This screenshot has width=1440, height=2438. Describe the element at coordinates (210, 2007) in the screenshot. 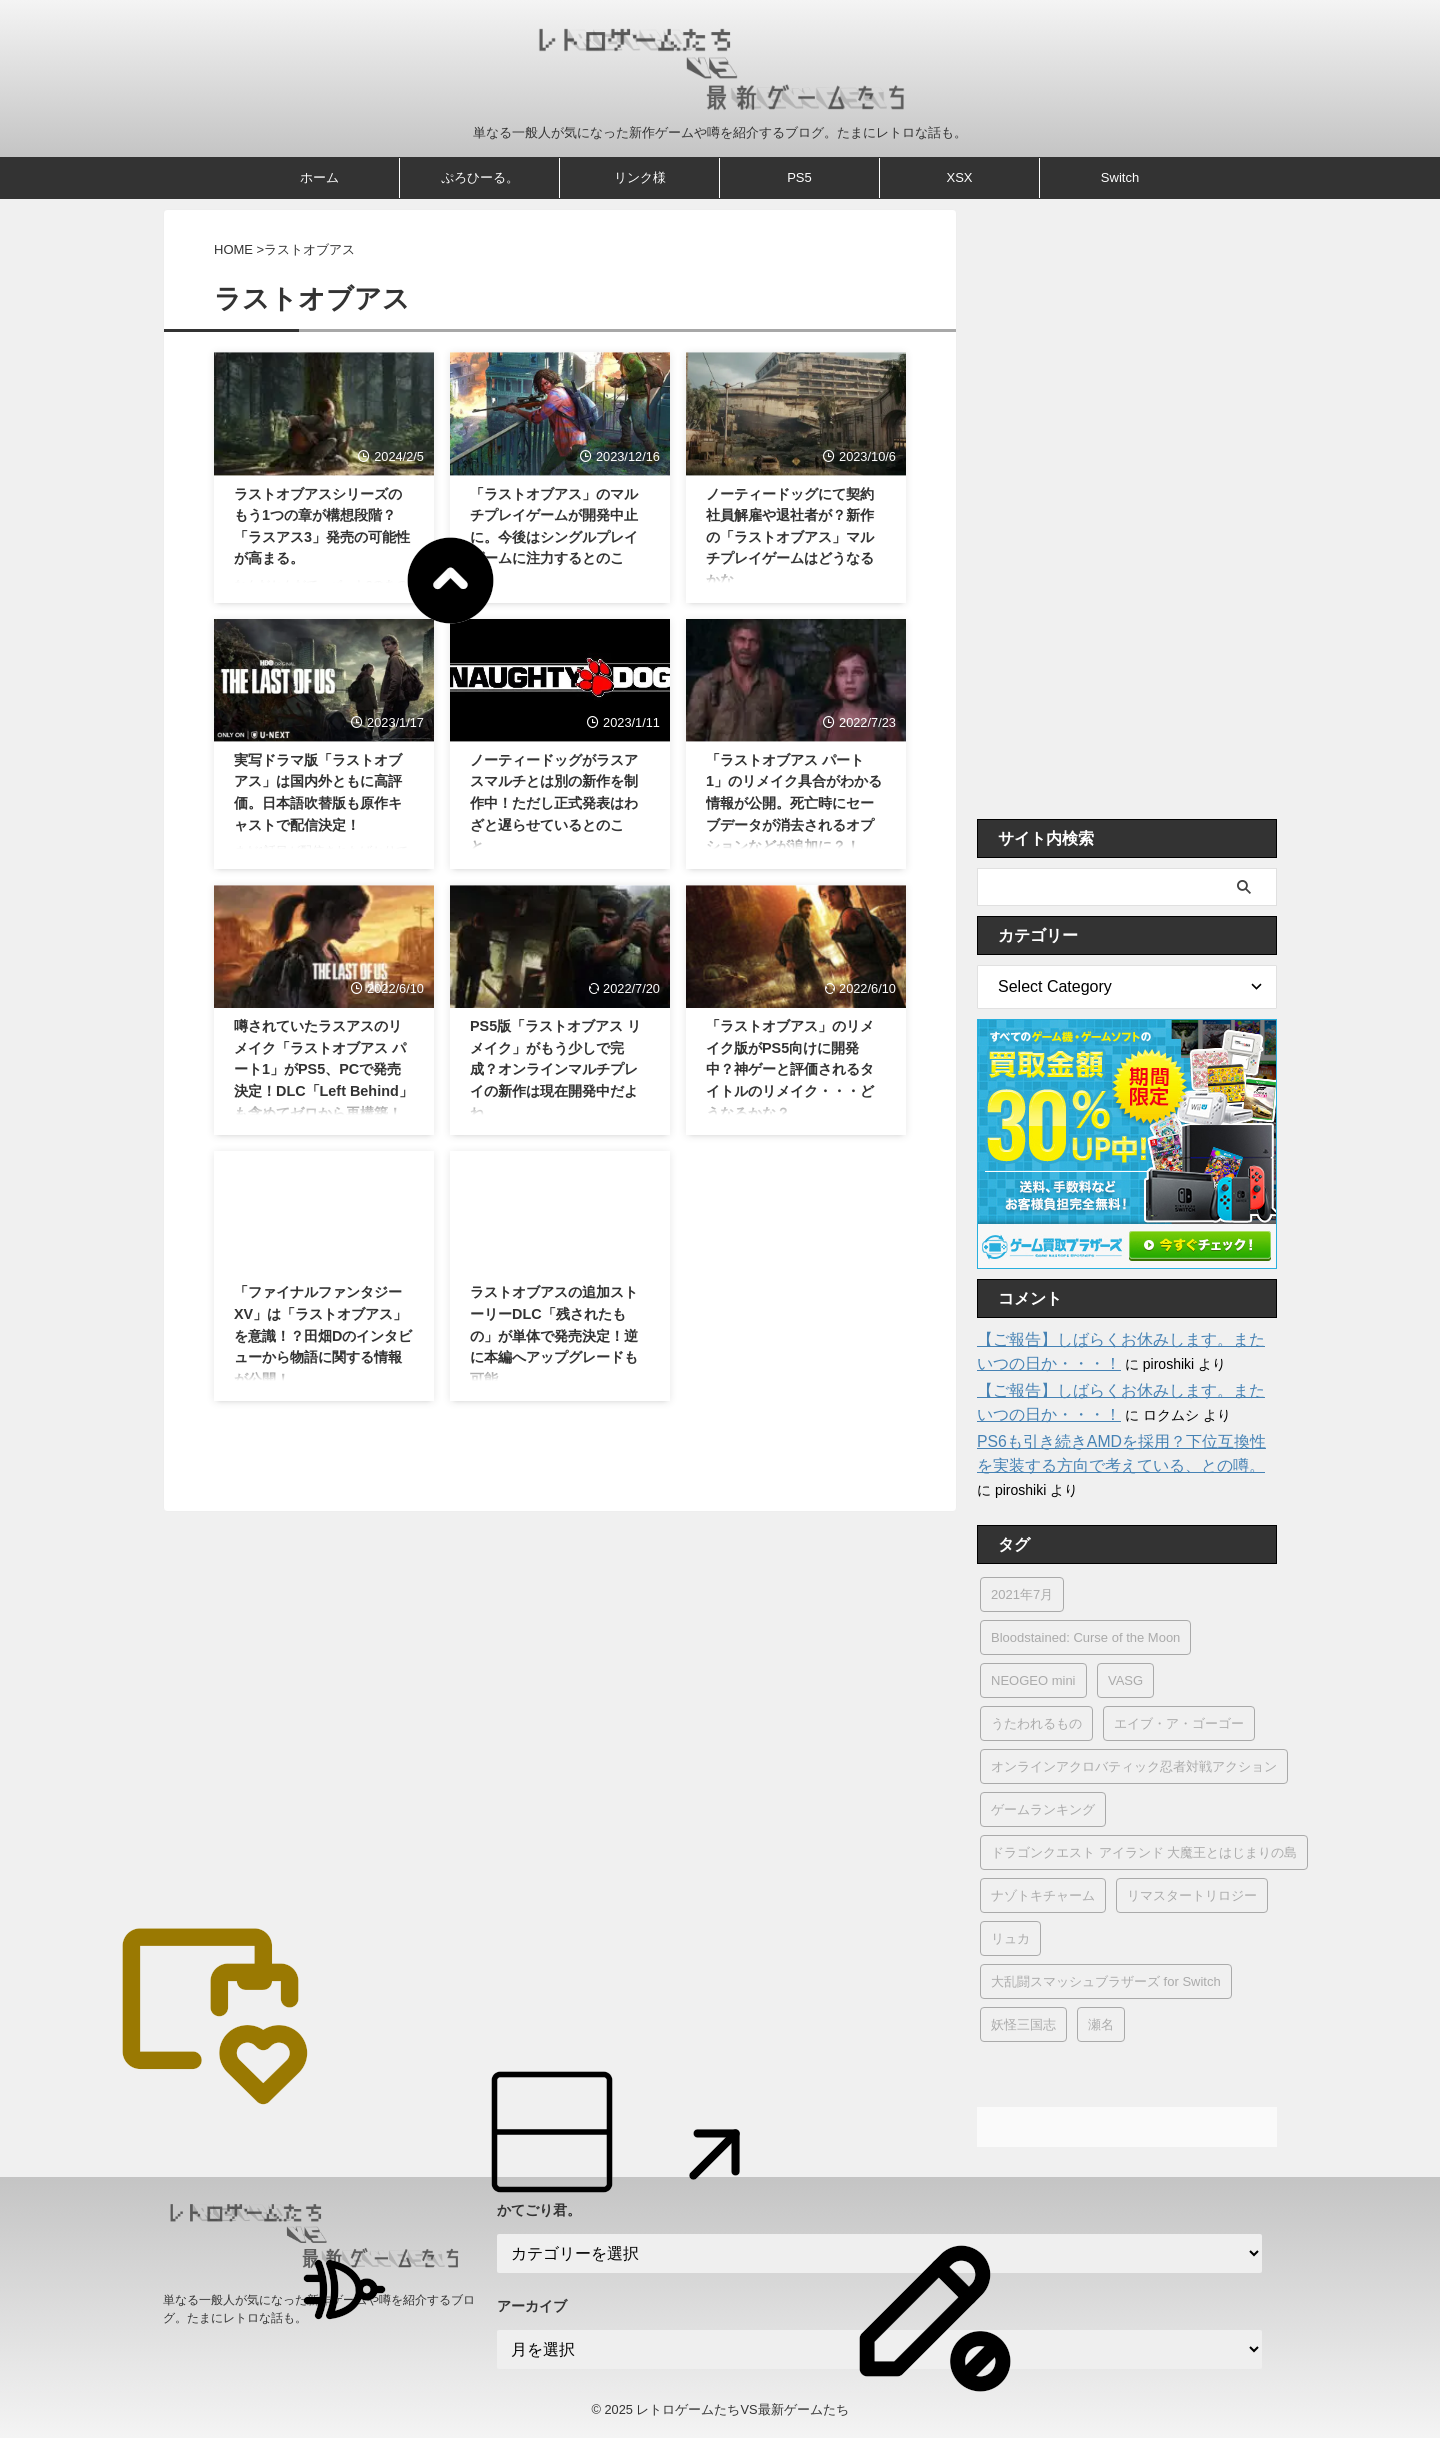

I see `favorite or like a connected device` at that location.